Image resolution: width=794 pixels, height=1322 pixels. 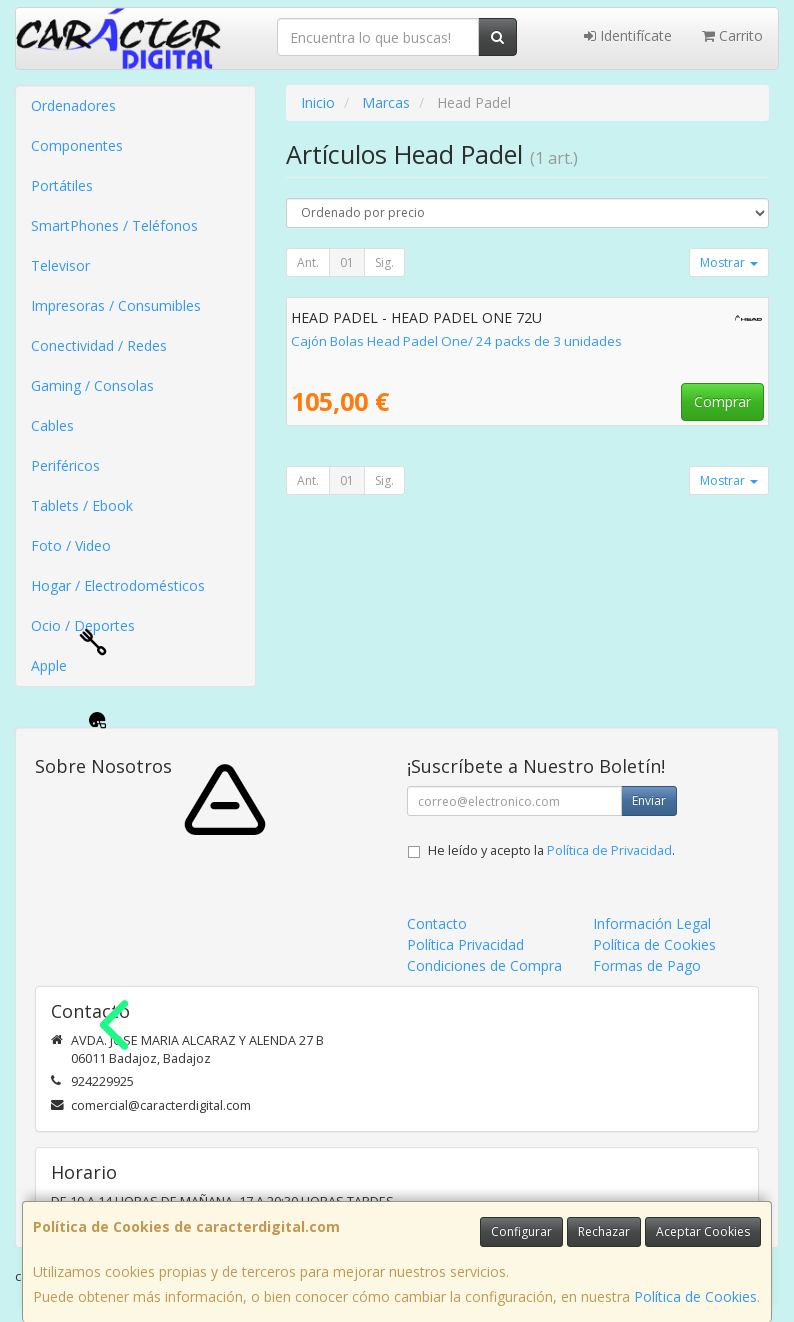 What do you see at coordinates (93, 642) in the screenshot?
I see `access grilling or barbecue tools` at bounding box center [93, 642].